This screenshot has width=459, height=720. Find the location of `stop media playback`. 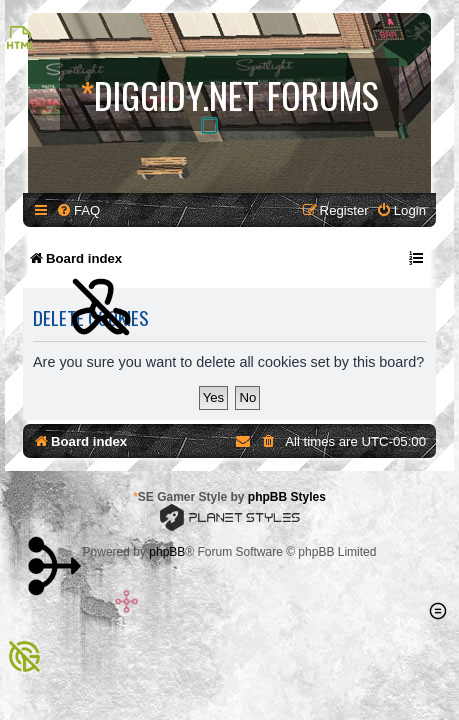

stop media playback is located at coordinates (209, 125).